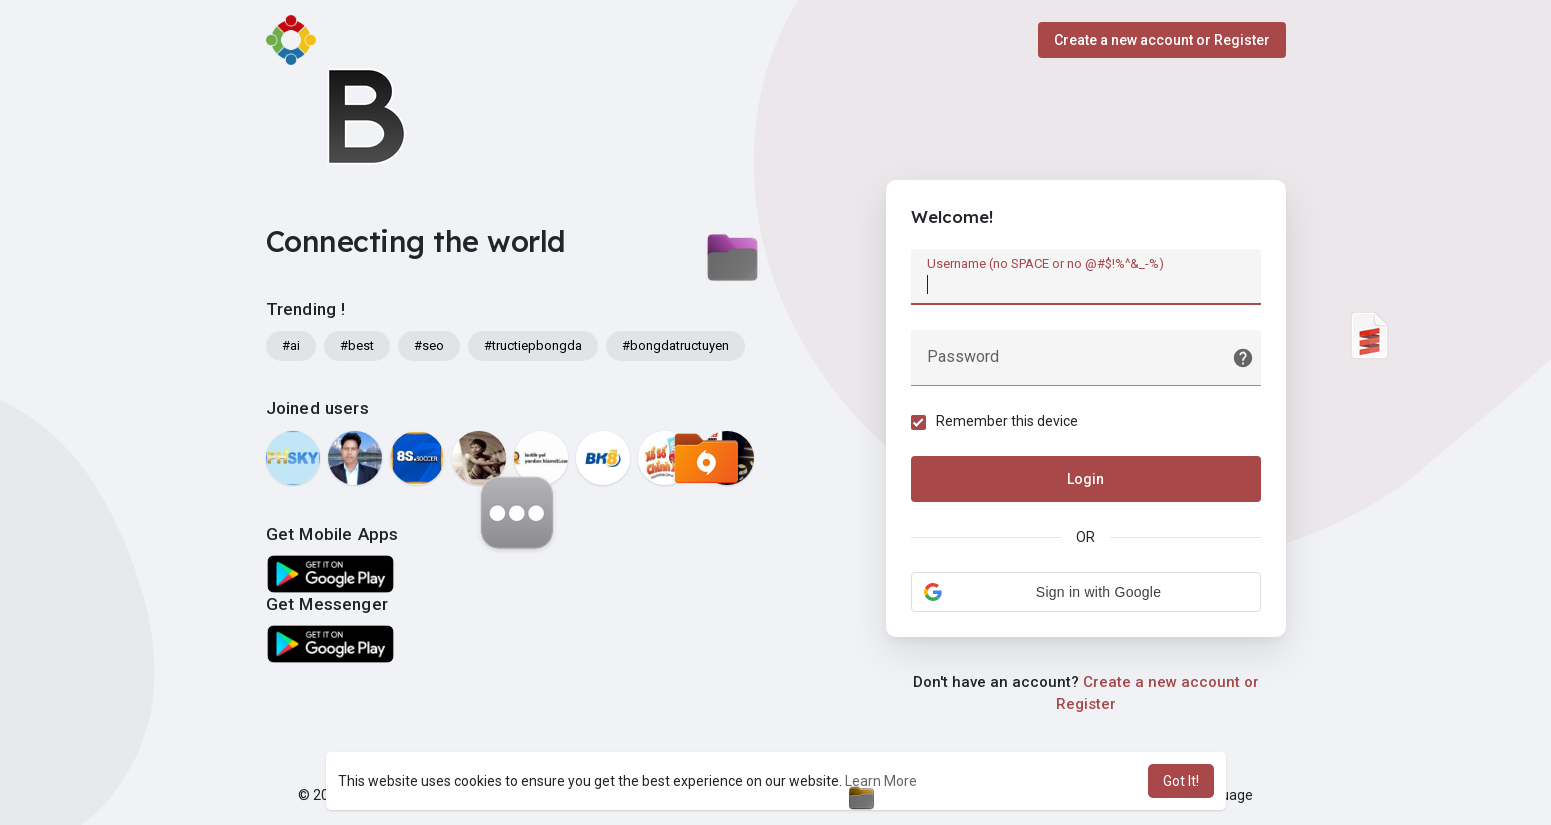 The height and width of the screenshot is (825, 1551). Describe the element at coordinates (366, 116) in the screenshot. I see `apply bold formatting to selected text` at that location.